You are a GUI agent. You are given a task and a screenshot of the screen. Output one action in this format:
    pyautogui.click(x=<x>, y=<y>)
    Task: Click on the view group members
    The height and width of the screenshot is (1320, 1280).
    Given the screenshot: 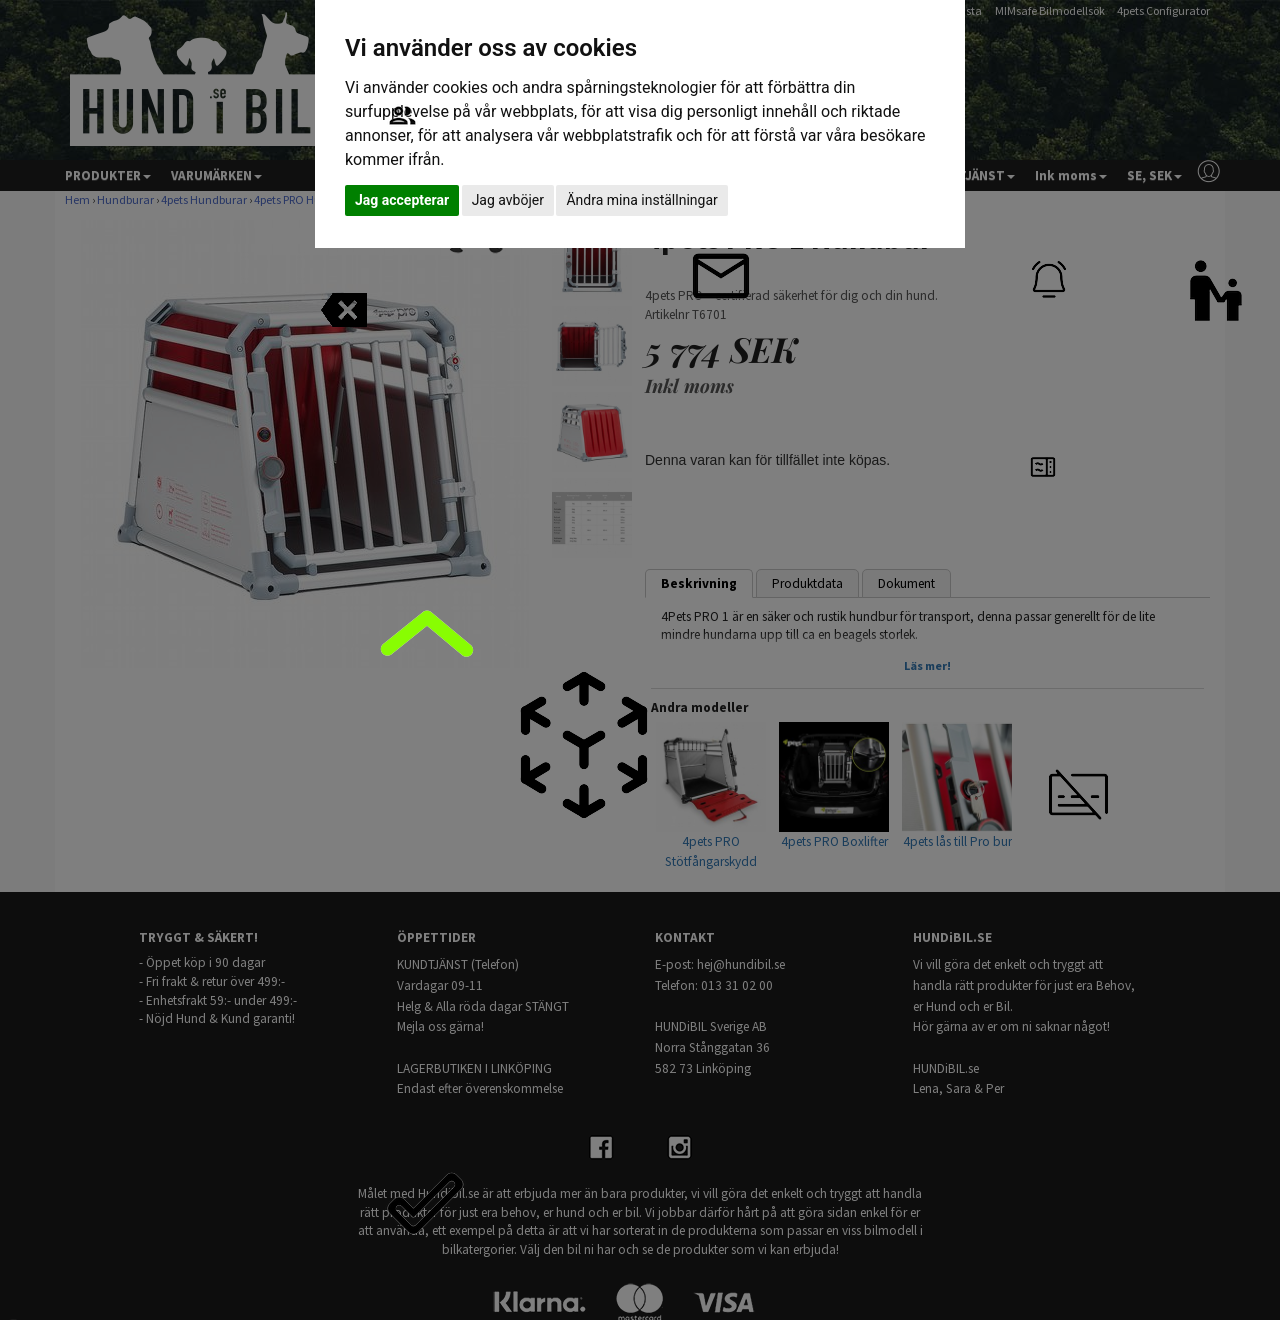 What is the action you would take?
    pyautogui.click(x=402, y=115)
    